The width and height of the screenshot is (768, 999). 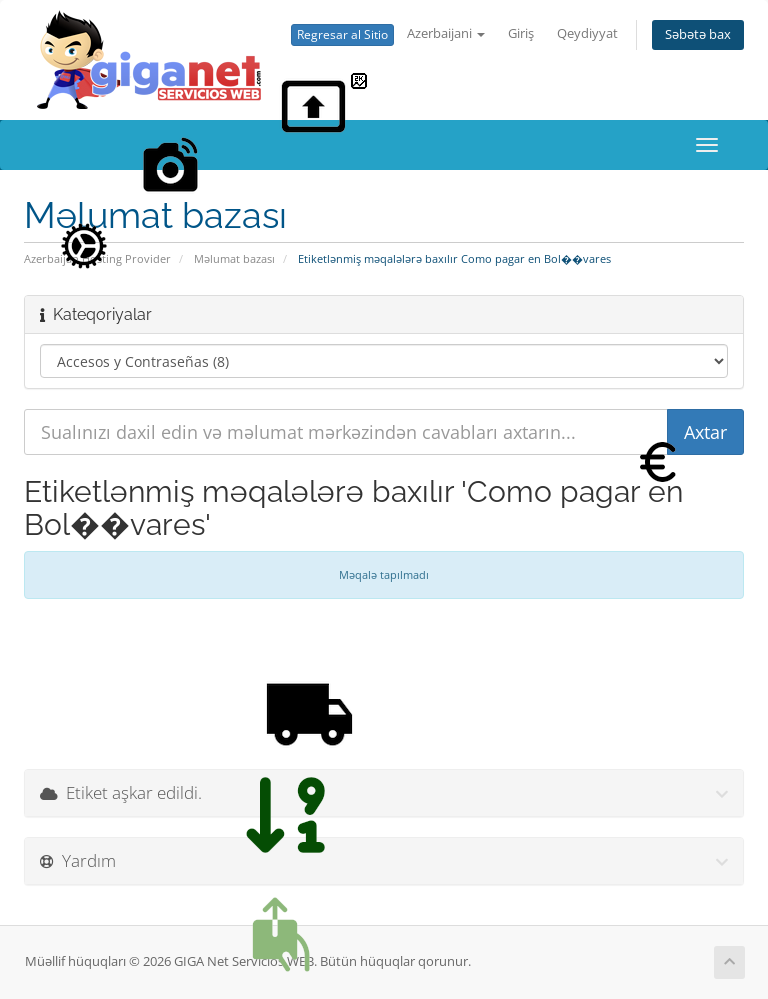 I want to click on access settings or preferences, so click(x=84, y=246).